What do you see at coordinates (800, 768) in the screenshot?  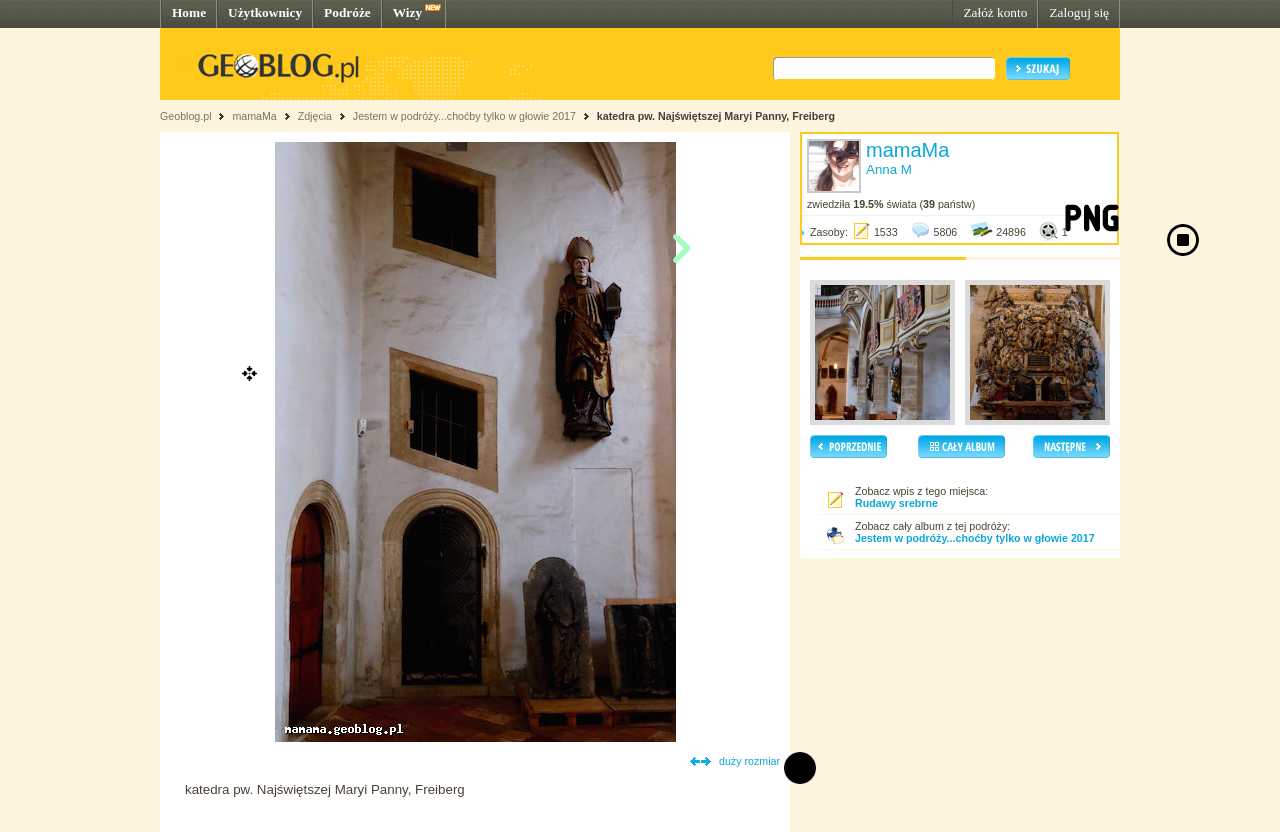 I see `indicates an unread notification or new item` at bounding box center [800, 768].